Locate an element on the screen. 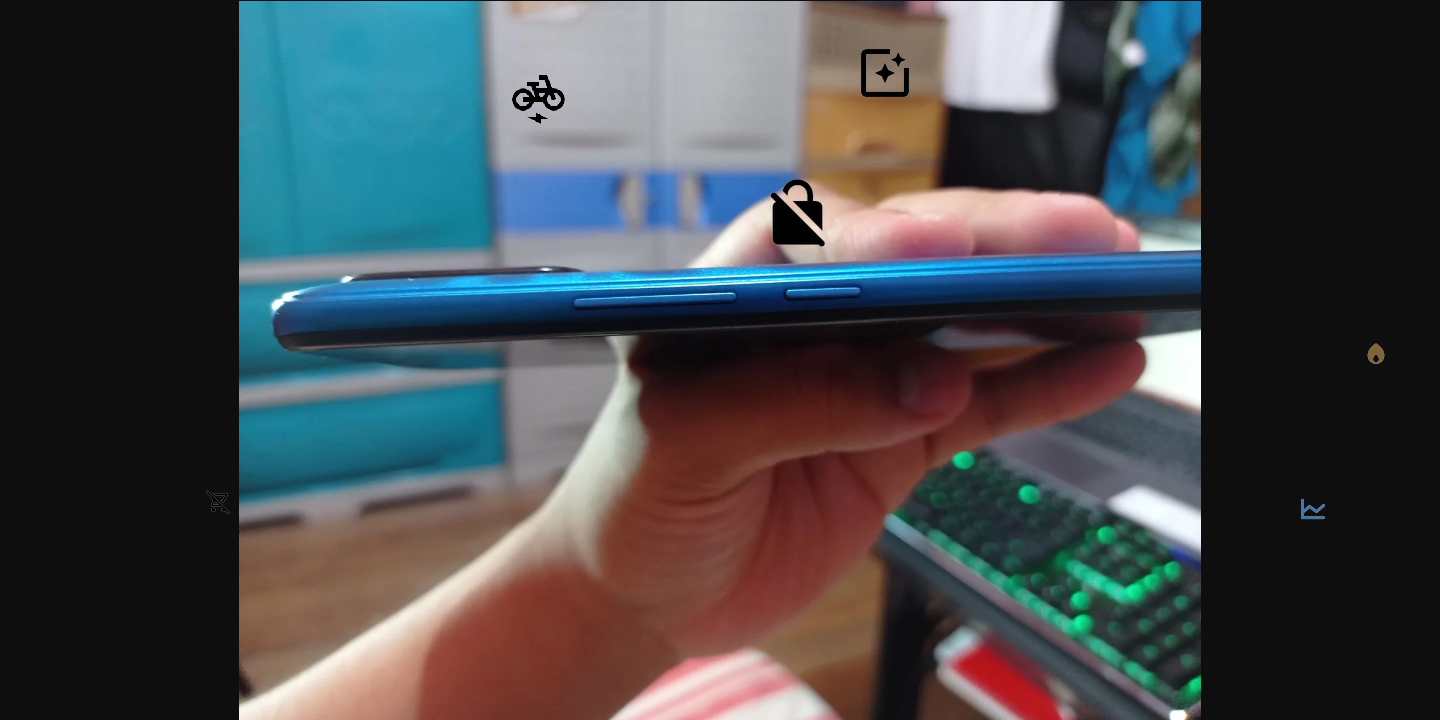 The image size is (1440, 720). remove item from shopping cart is located at coordinates (218, 501).